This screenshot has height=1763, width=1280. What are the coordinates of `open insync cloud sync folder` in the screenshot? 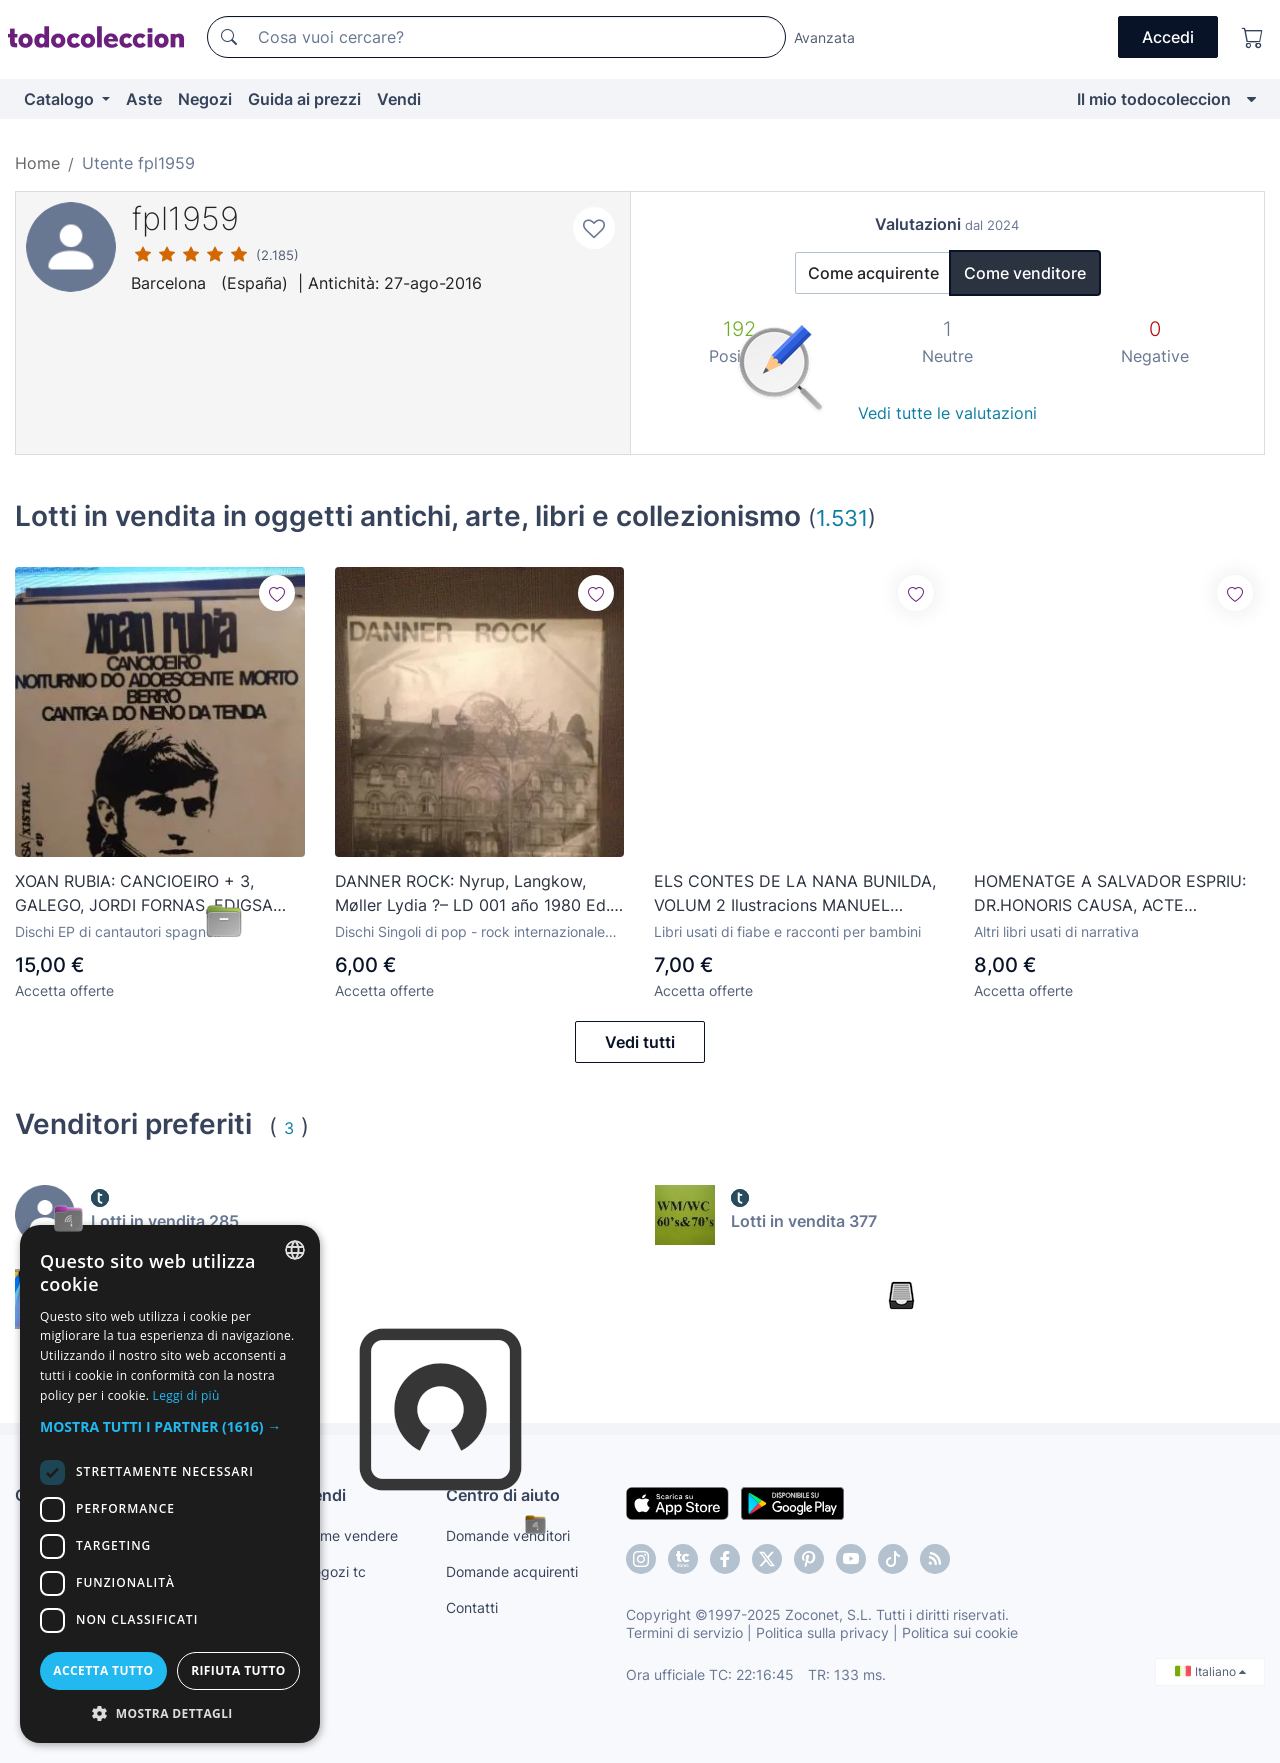 It's located at (68, 1218).